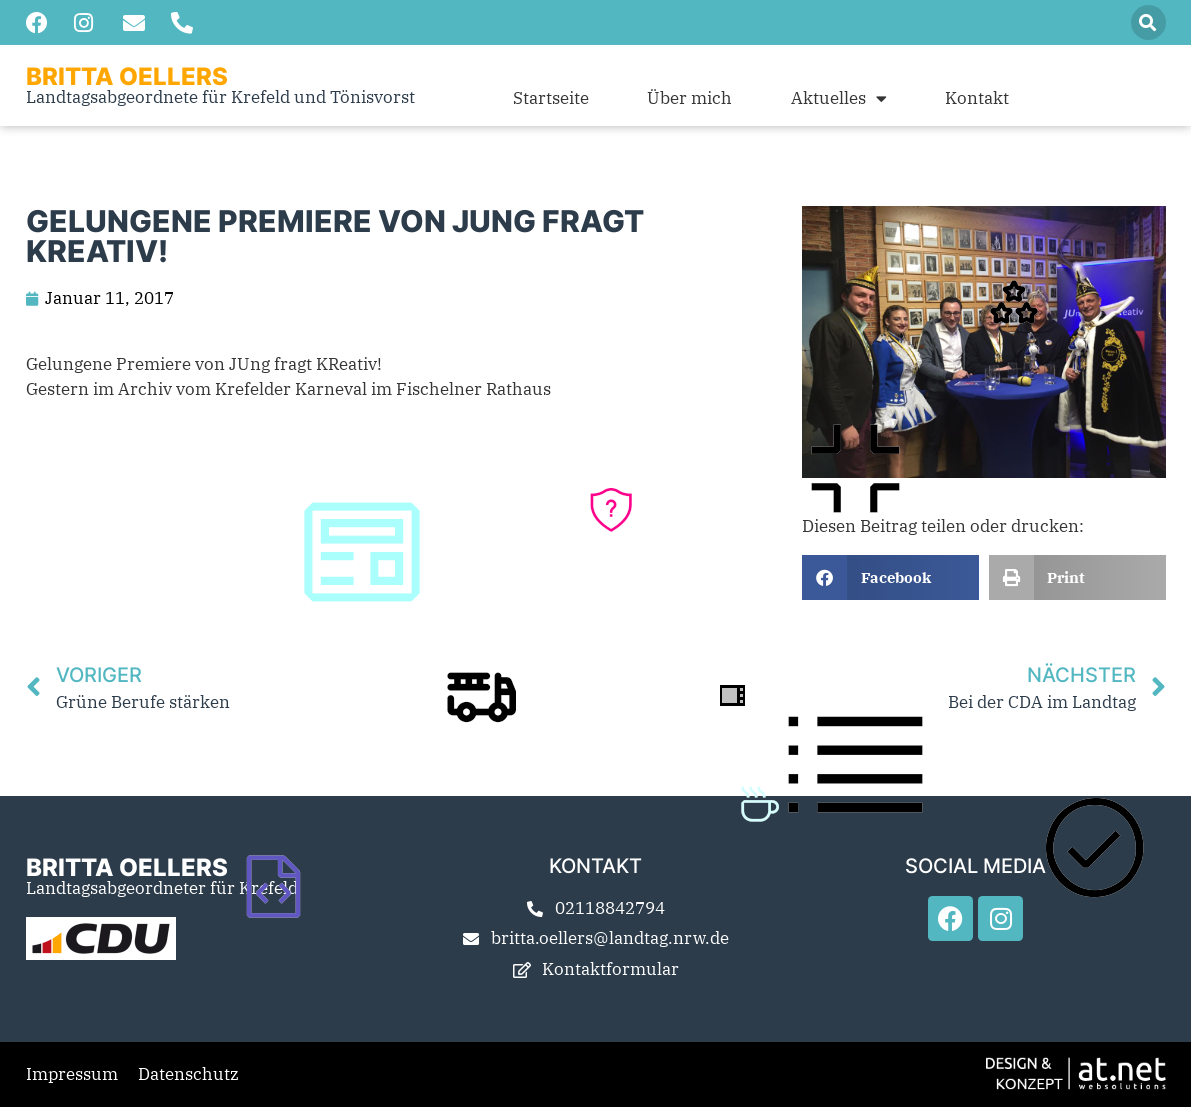  I want to click on view items as a bulleted list, so click(855, 764).